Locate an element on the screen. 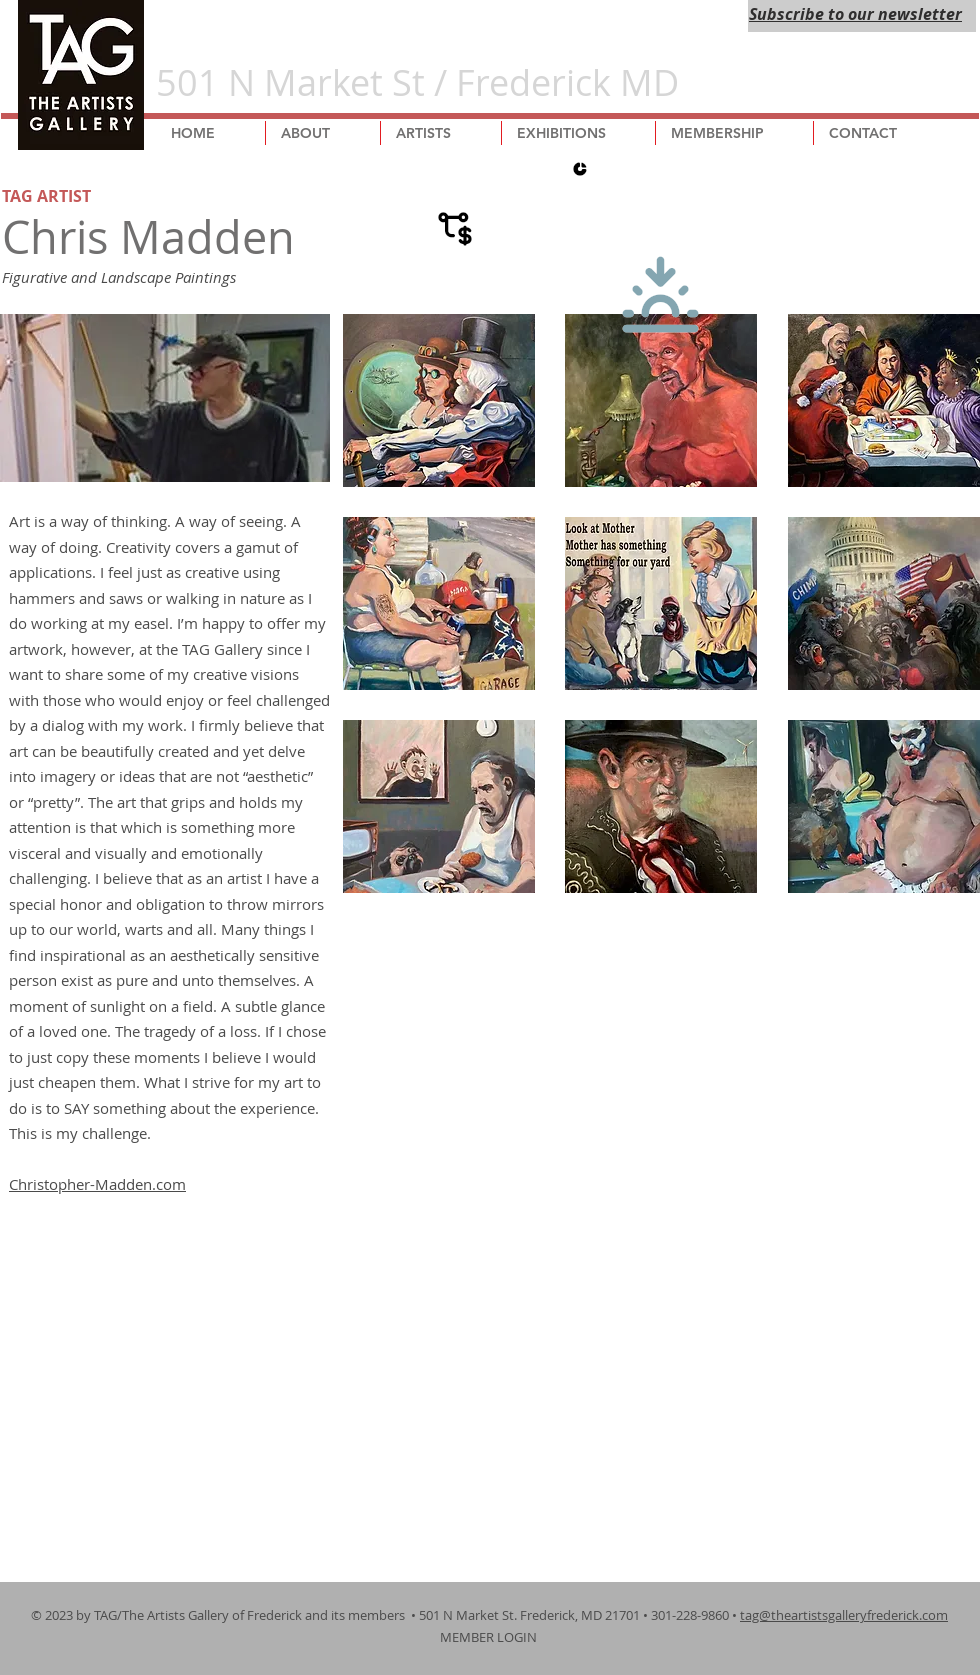 This screenshot has width=980, height=1675. view transaction history is located at coordinates (455, 229).